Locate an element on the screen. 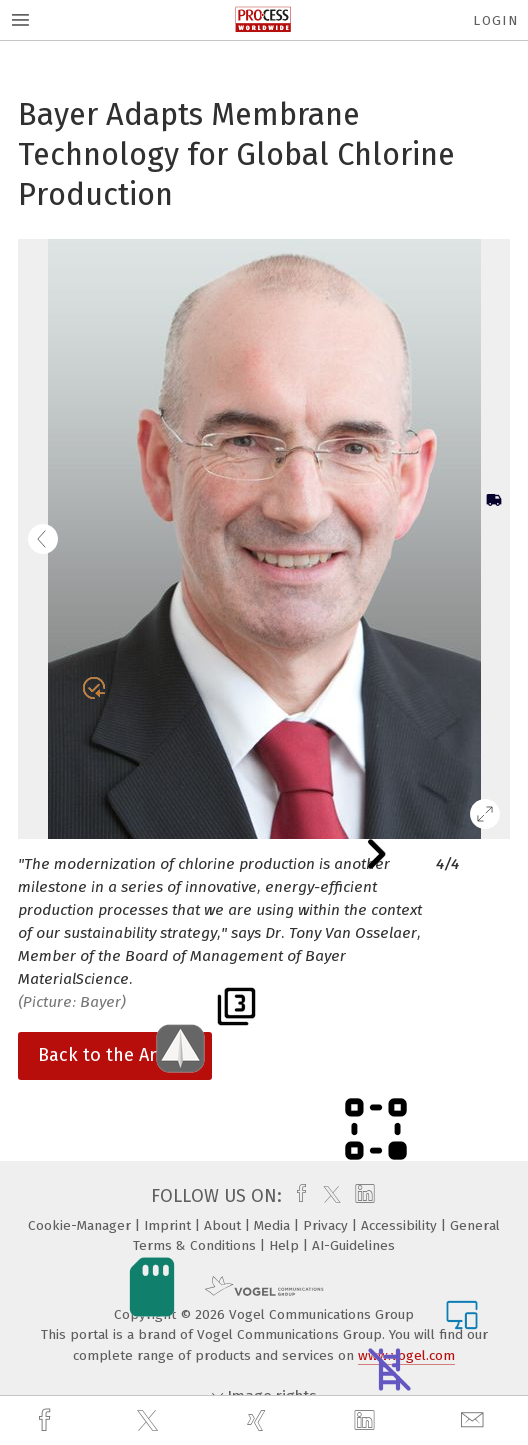 The image size is (528, 1445). ladder access disabled or unavailable is located at coordinates (389, 1369).